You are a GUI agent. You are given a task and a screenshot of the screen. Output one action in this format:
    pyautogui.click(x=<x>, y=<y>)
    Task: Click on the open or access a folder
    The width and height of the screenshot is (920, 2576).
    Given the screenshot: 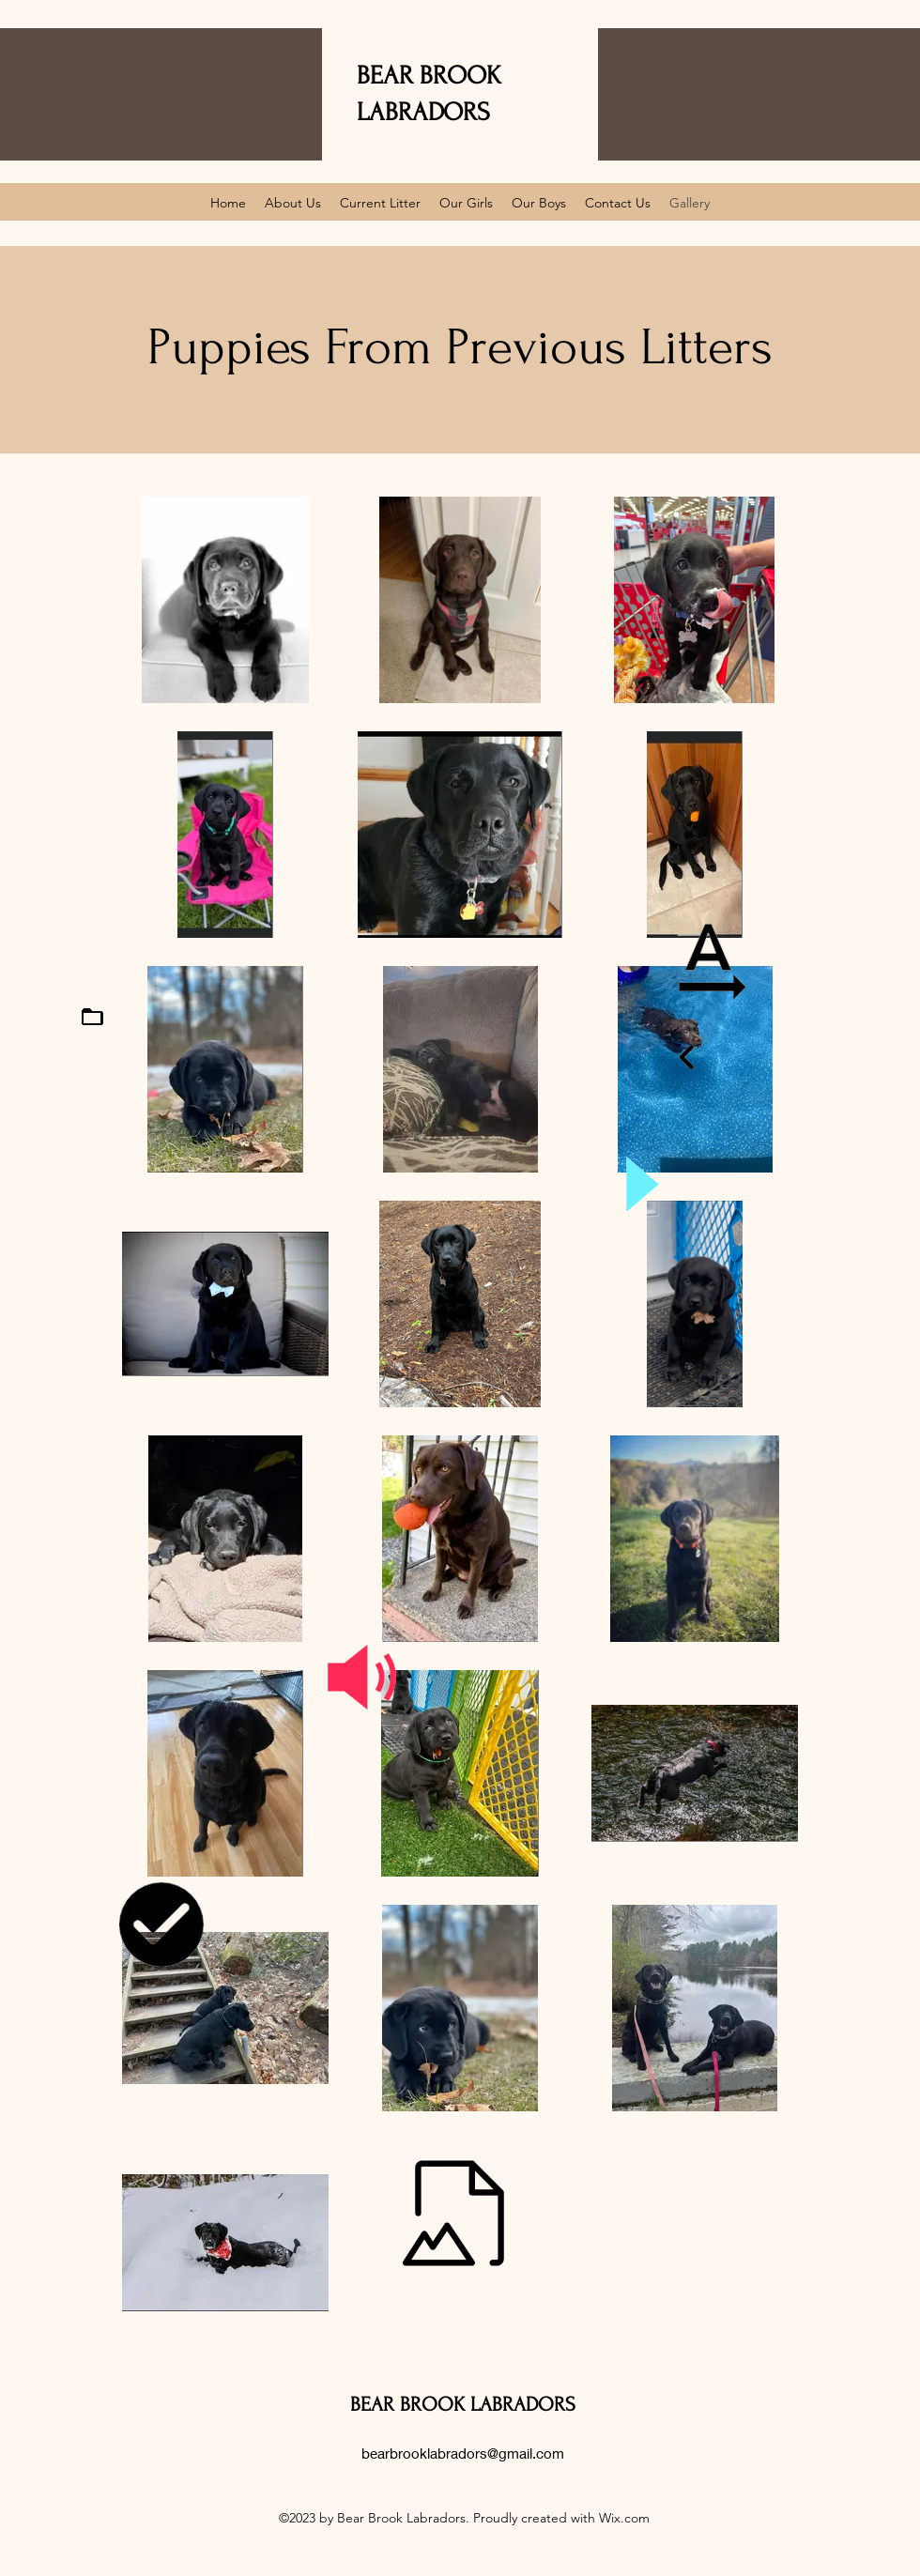 What is the action you would take?
    pyautogui.click(x=92, y=1017)
    